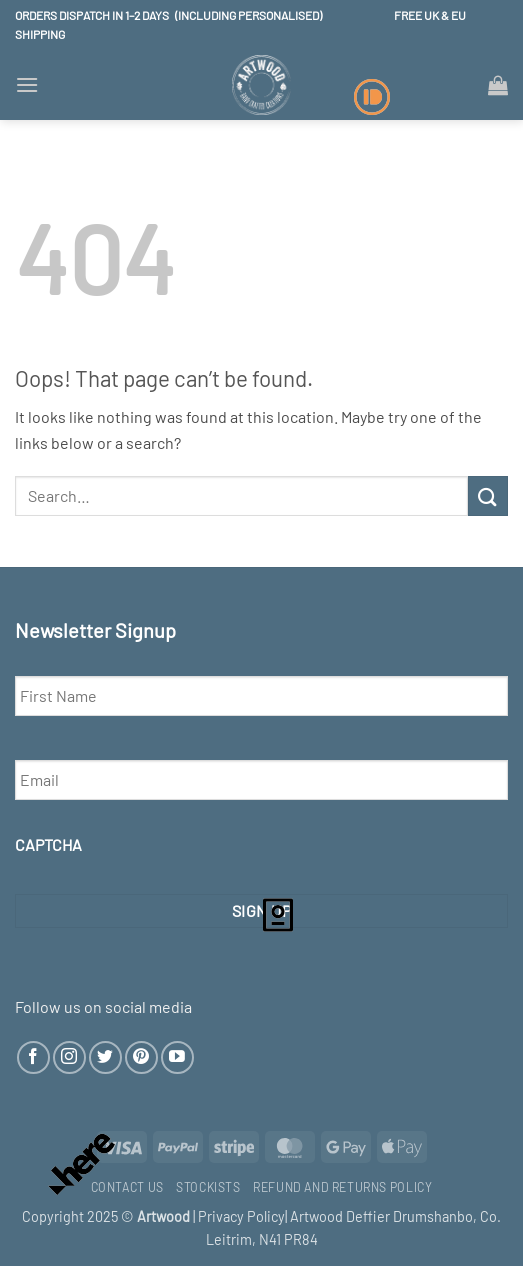 This screenshot has height=1266, width=523. What do you see at coordinates (372, 97) in the screenshot?
I see `open pushbullet app` at bounding box center [372, 97].